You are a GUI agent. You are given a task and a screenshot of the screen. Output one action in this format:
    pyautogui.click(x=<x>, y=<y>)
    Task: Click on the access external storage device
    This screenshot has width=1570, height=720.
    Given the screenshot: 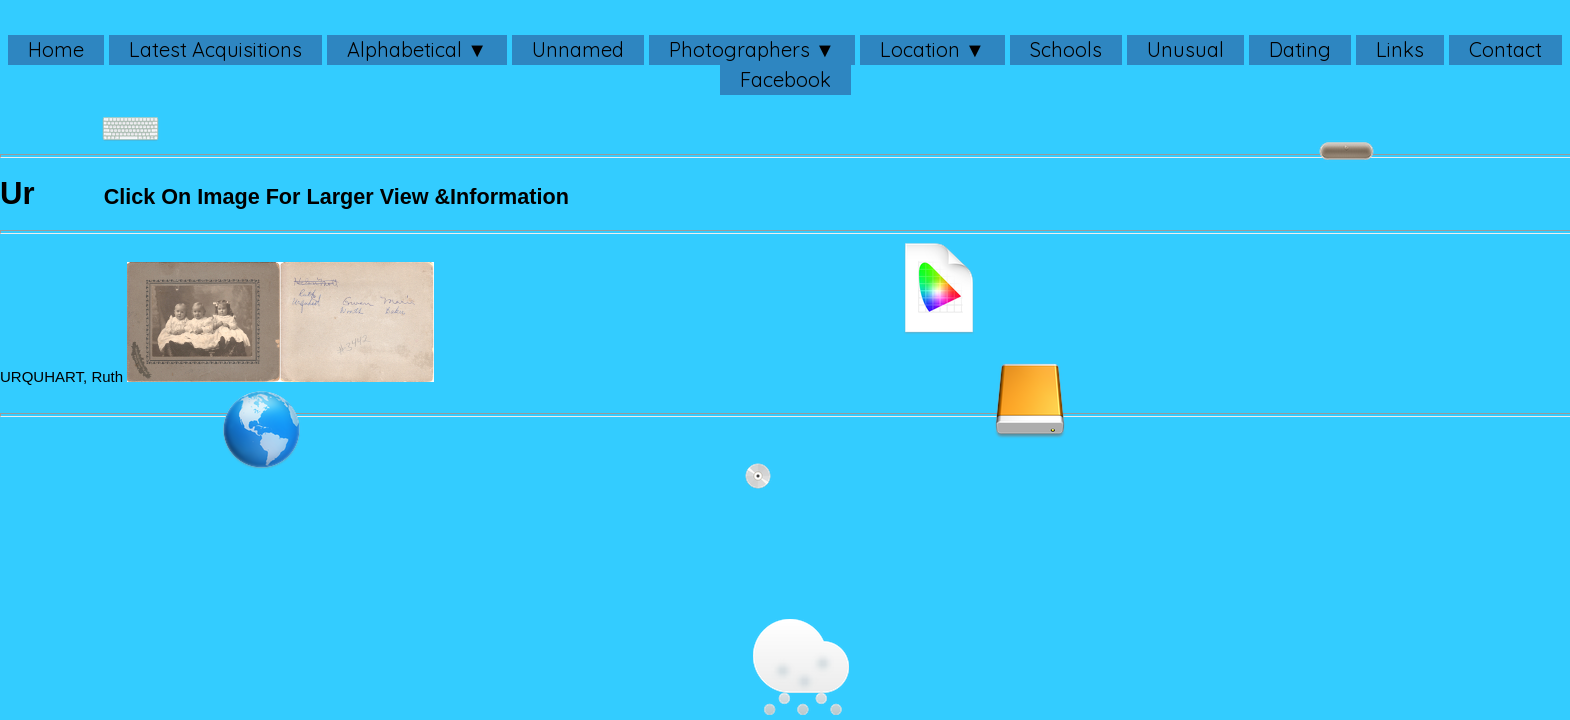 What is the action you would take?
    pyautogui.click(x=1030, y=401)
    